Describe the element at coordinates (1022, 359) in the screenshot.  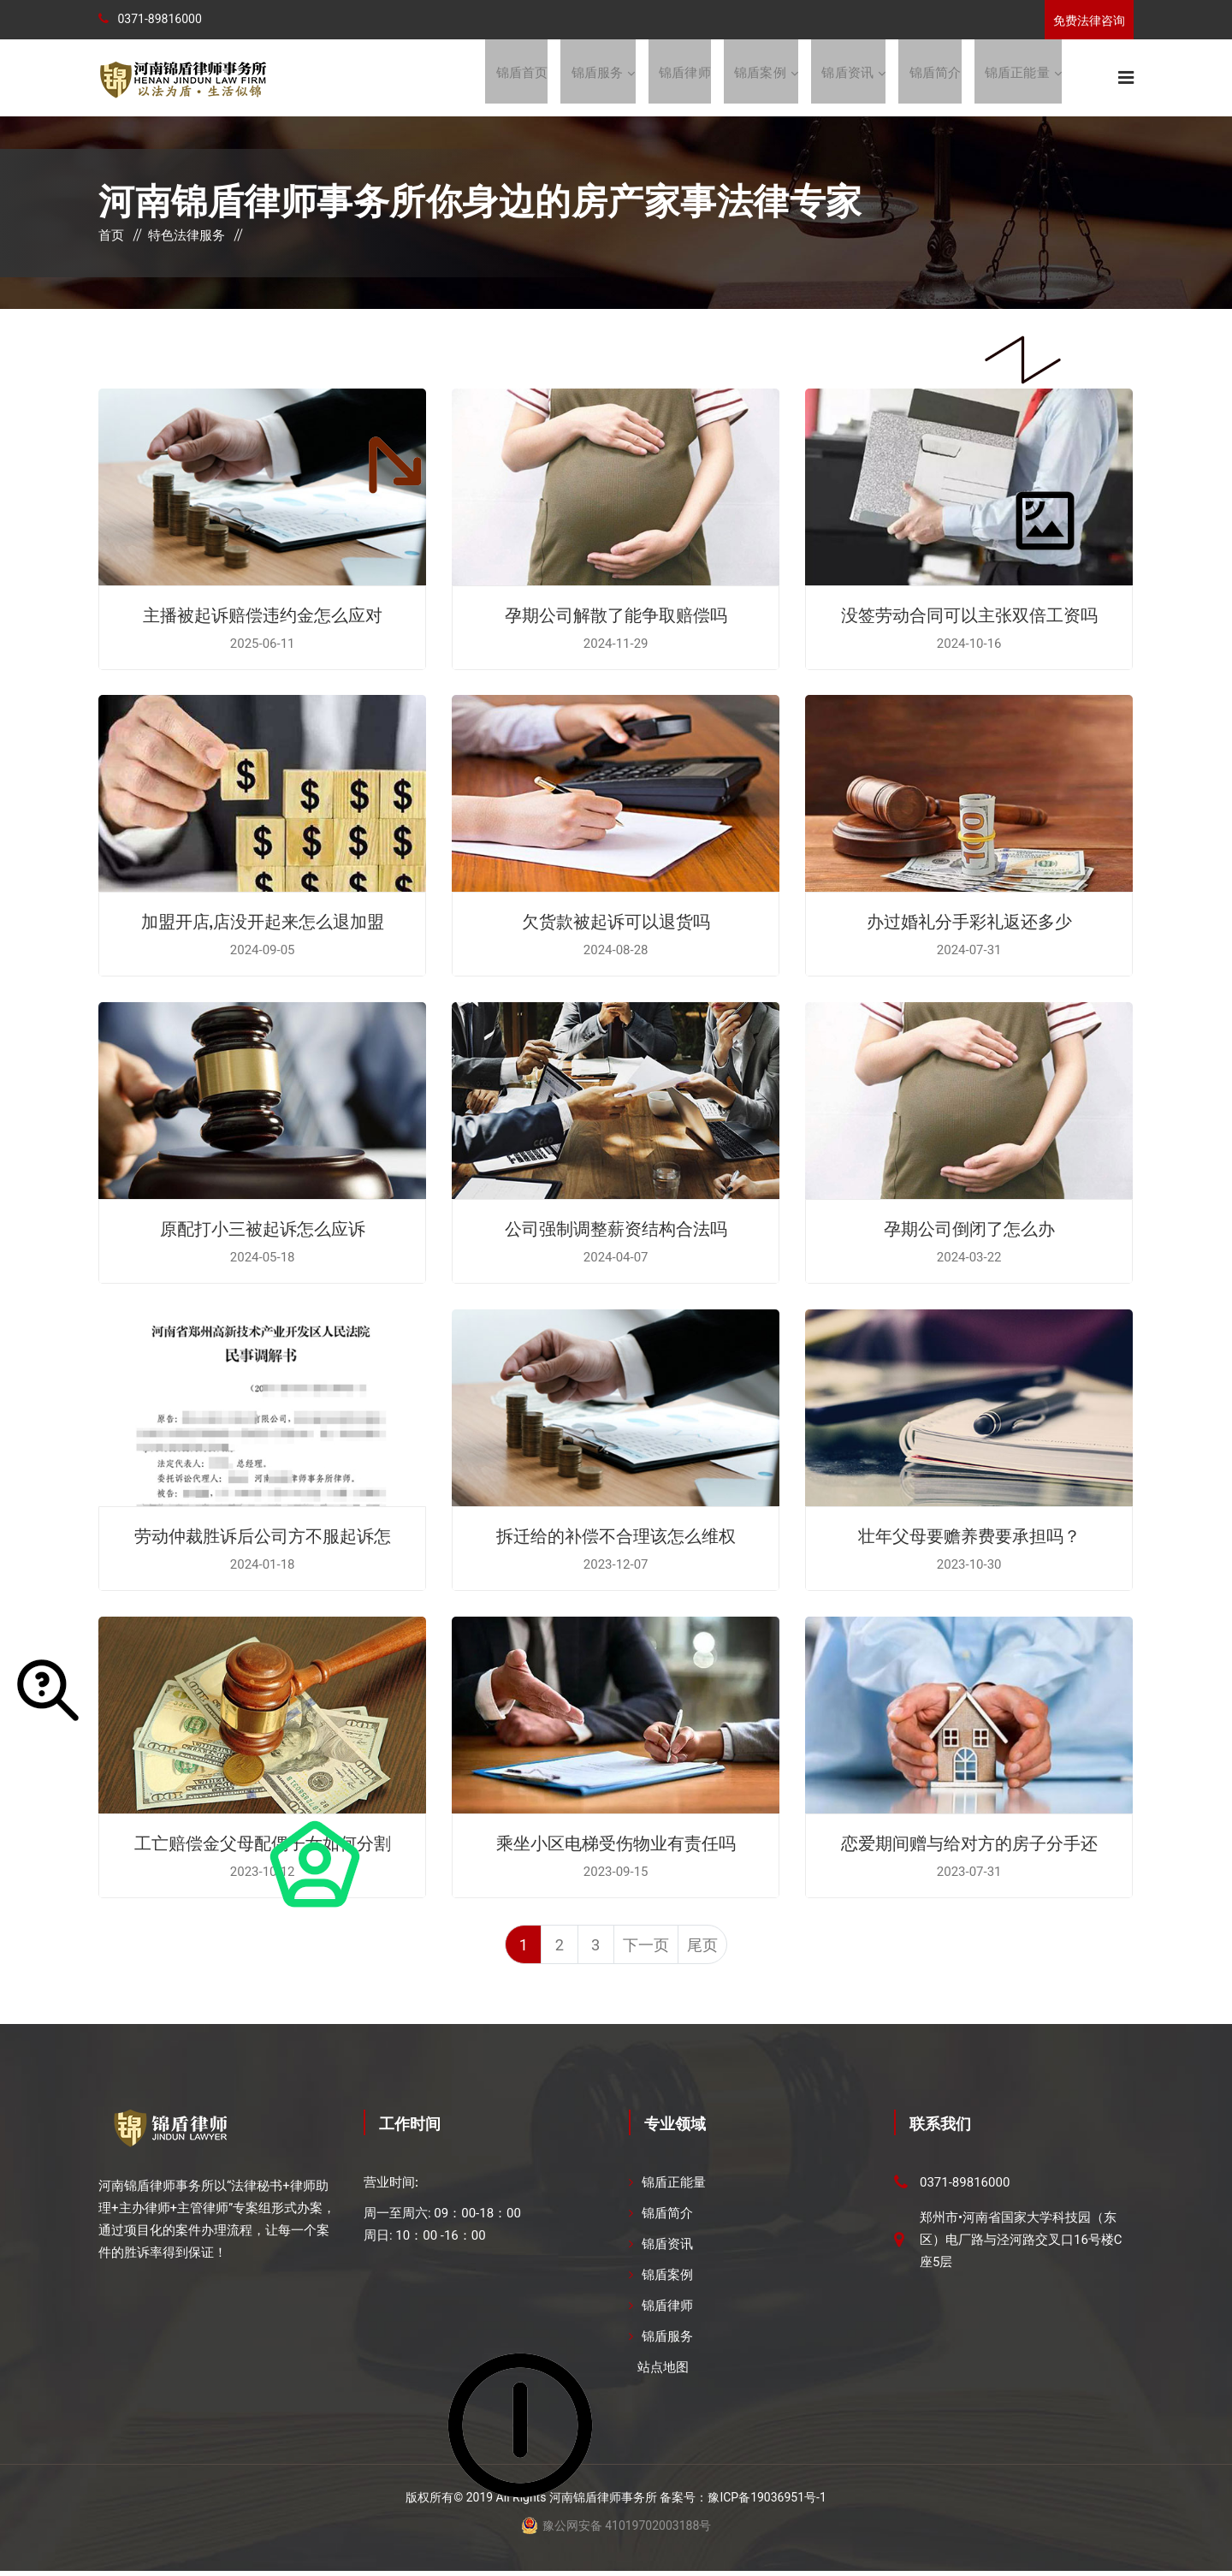
I see `select sawtooth waveform in audio synthesizer` at that location.